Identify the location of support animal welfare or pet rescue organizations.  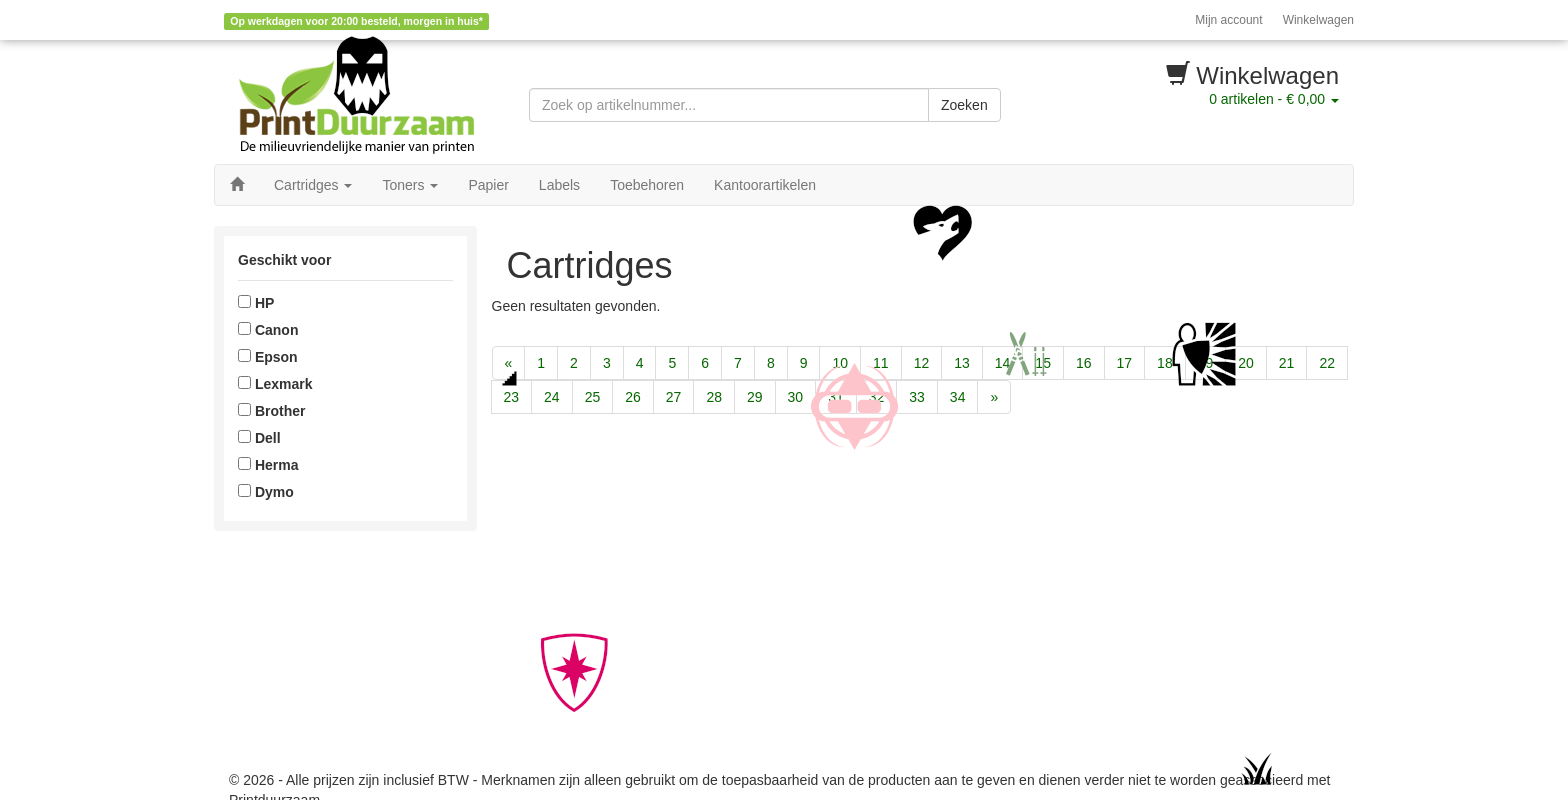
(942, 233).